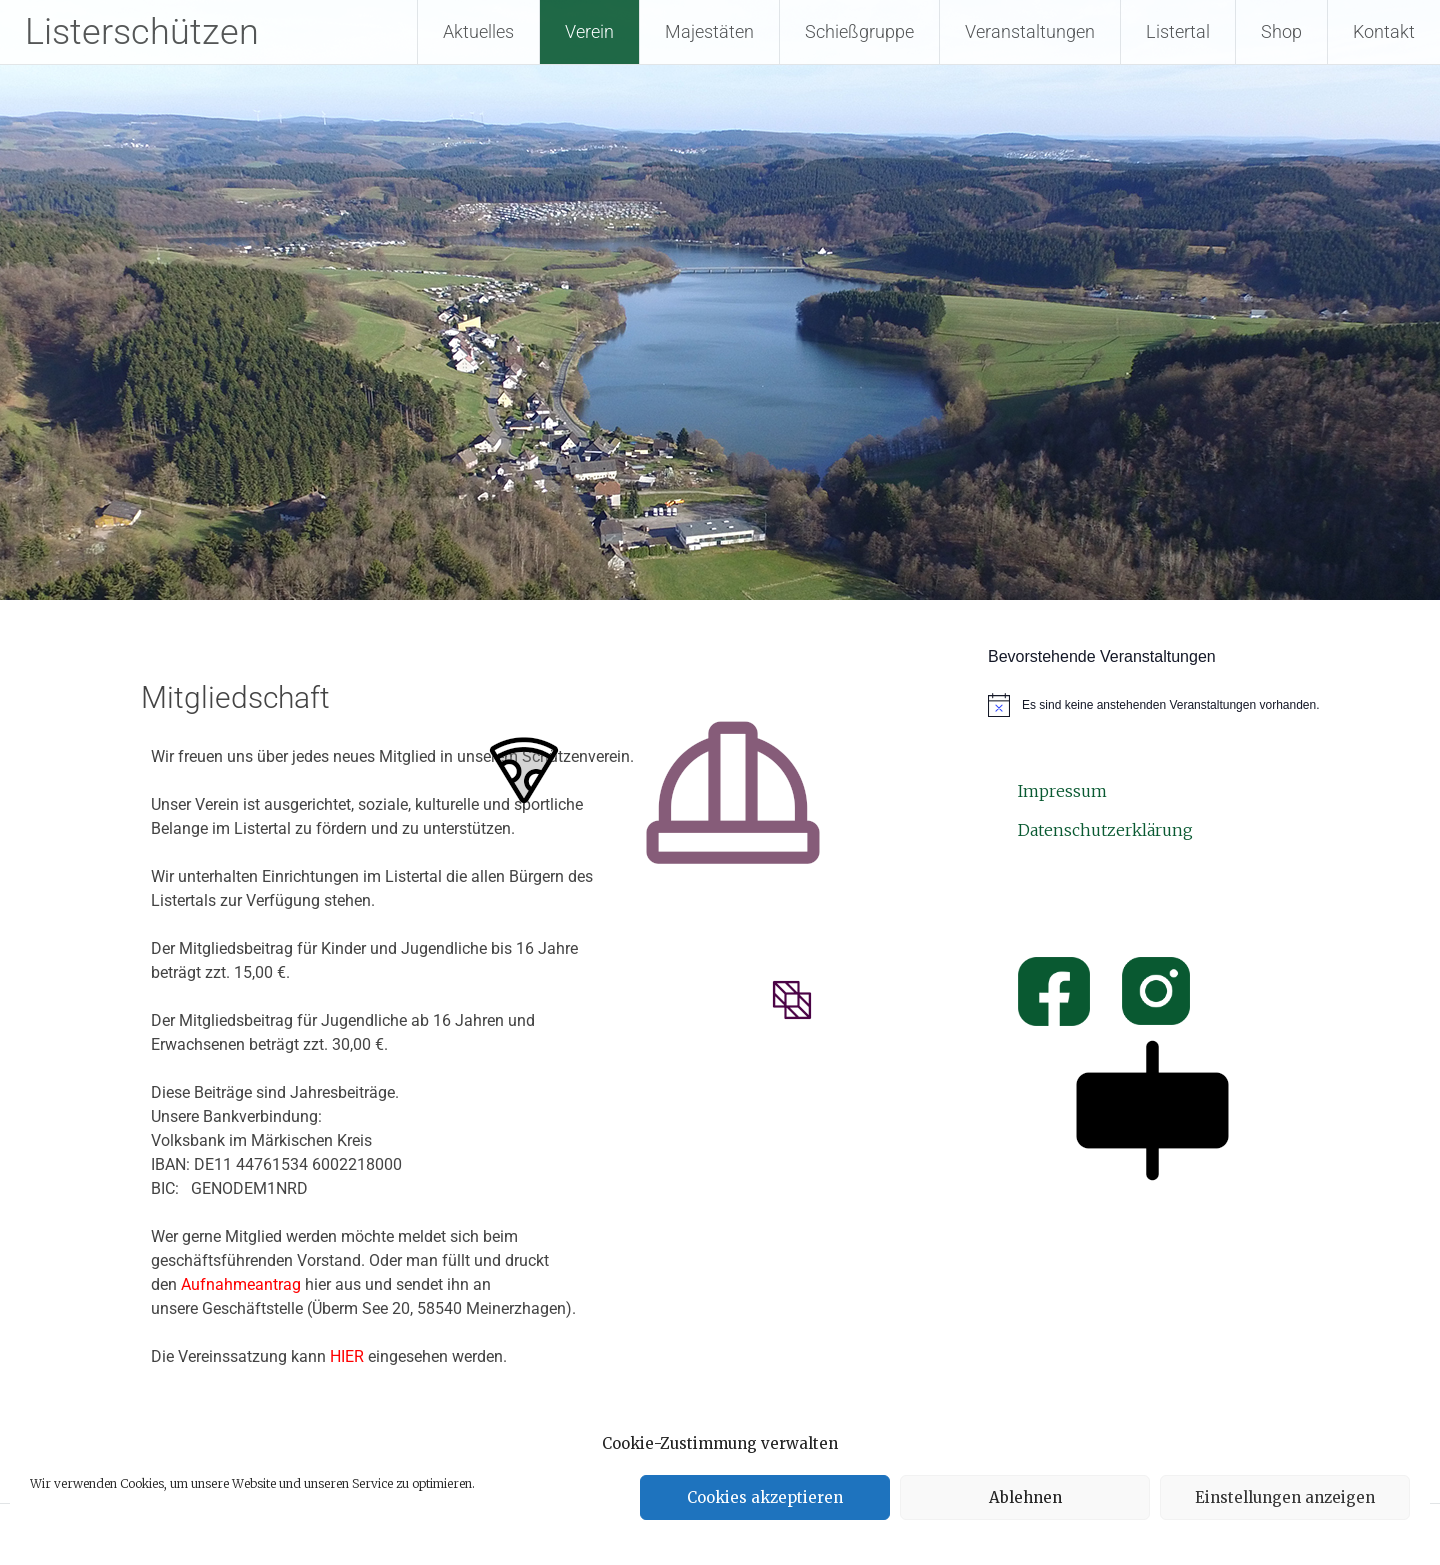 The height and width of the screenshot is (1565, 1440). I want to click on browse food delivery options, so click(524, 769).